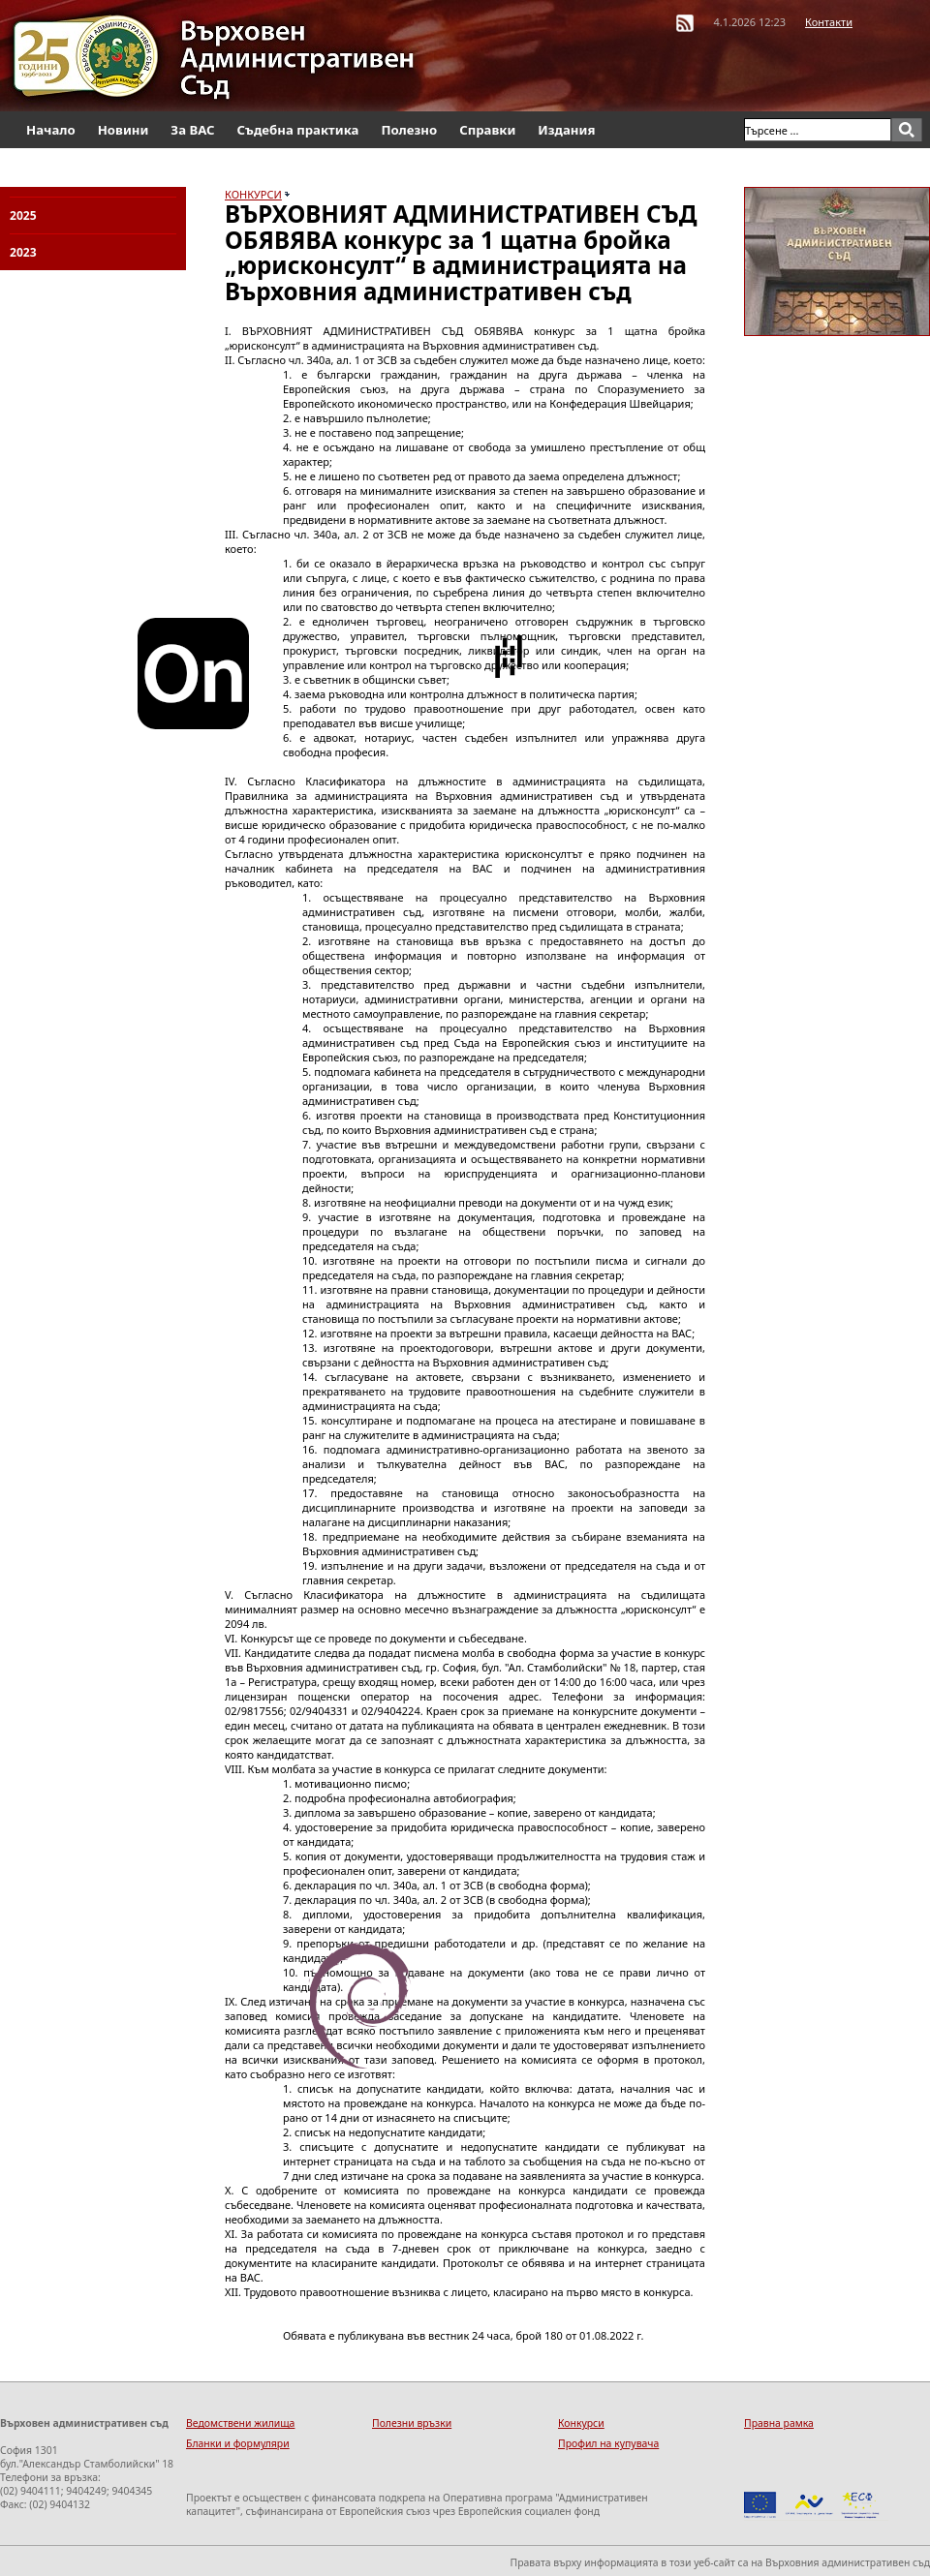 The width and height of the screenshot is (930, 2576). I want to click on debian linux operating system logo, so click(359, 2005).